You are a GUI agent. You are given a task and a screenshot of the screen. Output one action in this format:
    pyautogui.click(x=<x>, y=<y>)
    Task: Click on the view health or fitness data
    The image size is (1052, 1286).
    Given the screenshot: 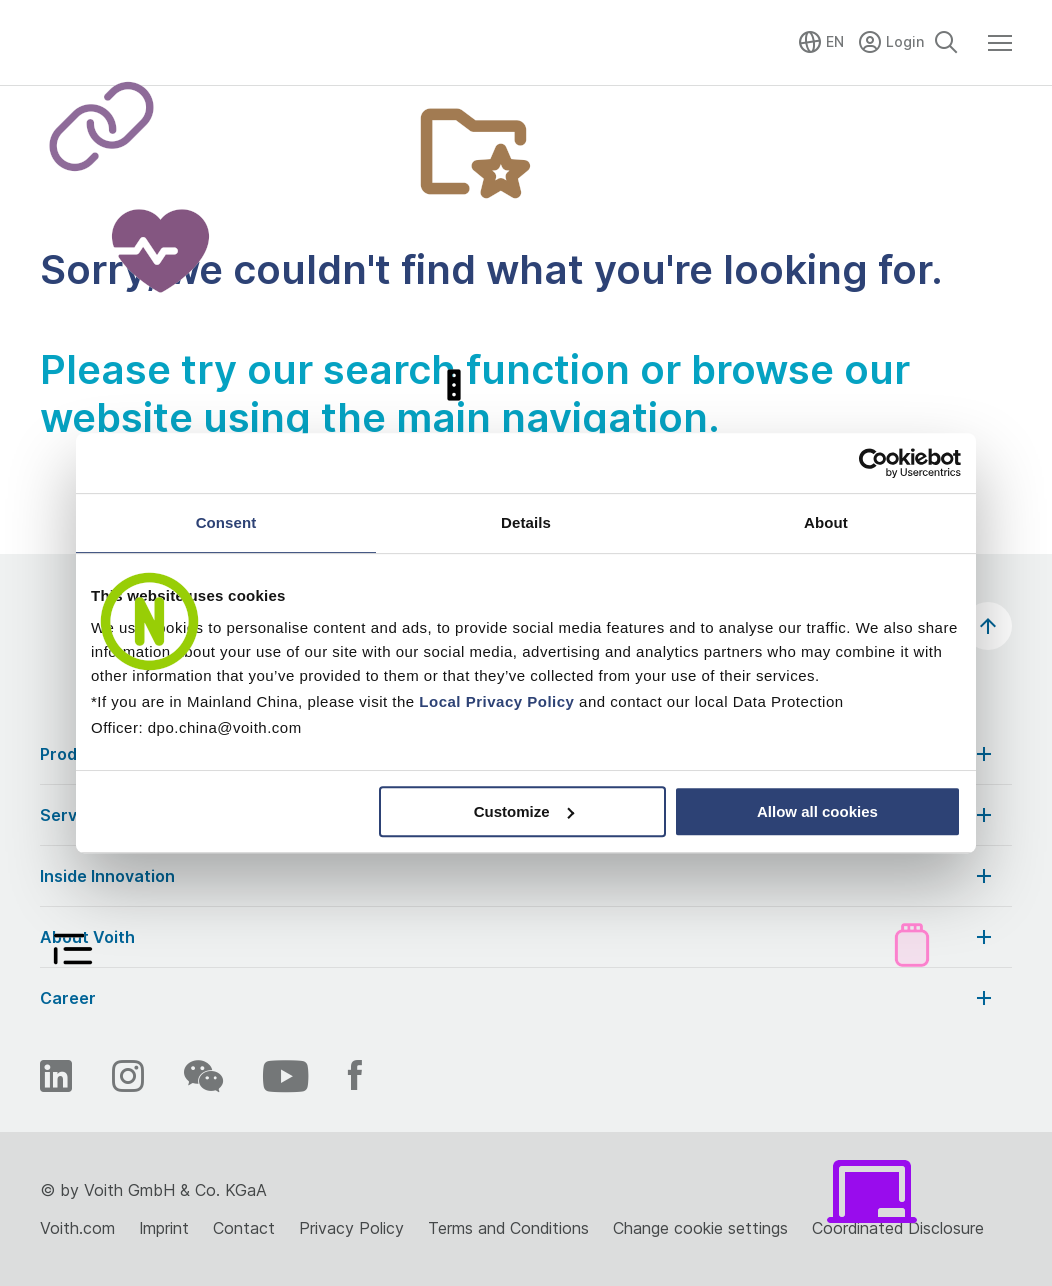 What is the action you would take?
    pyautogui.click(x=160, y=247)
    